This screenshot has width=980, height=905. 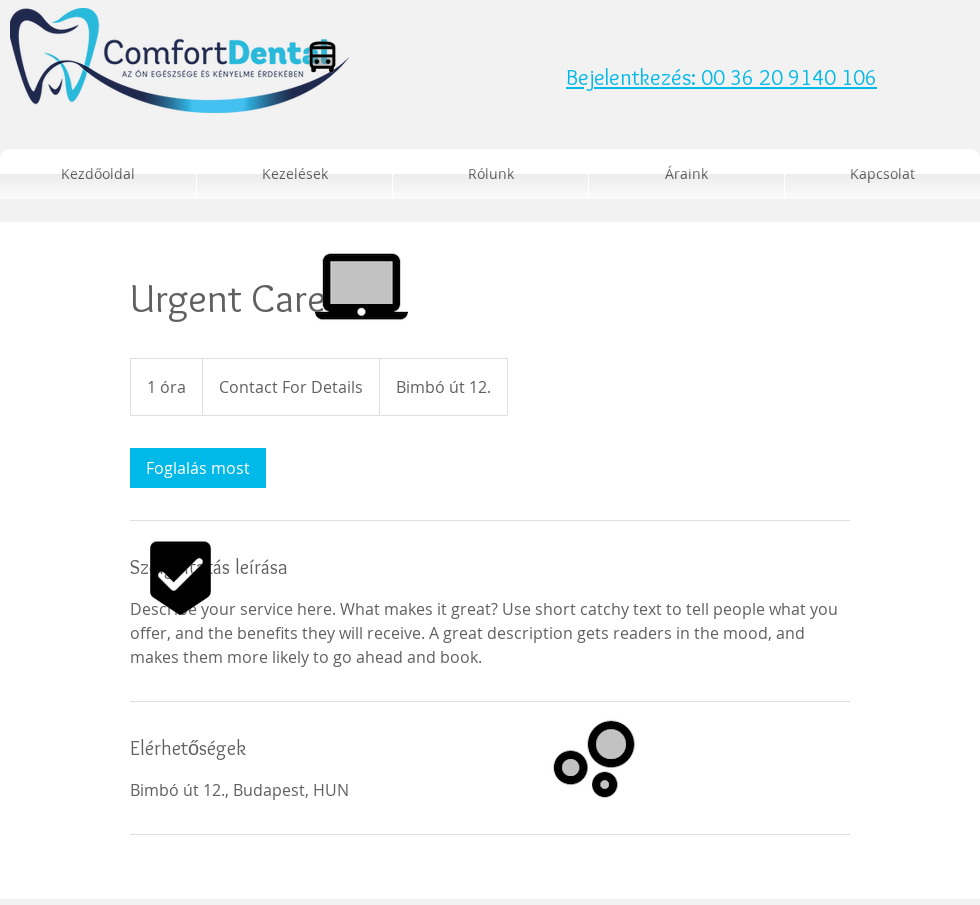 What do you see at coordinates (180, 578) in the screenshot?
I see `indicates a verified or confirmed location` at bounding box center [180, 578].